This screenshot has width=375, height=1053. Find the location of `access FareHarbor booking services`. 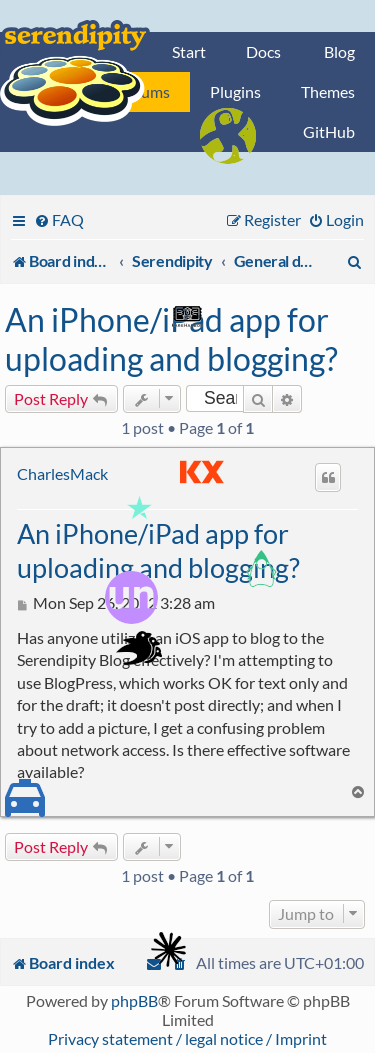

access FareHarbor booking services is located at coordinates (187, 316).